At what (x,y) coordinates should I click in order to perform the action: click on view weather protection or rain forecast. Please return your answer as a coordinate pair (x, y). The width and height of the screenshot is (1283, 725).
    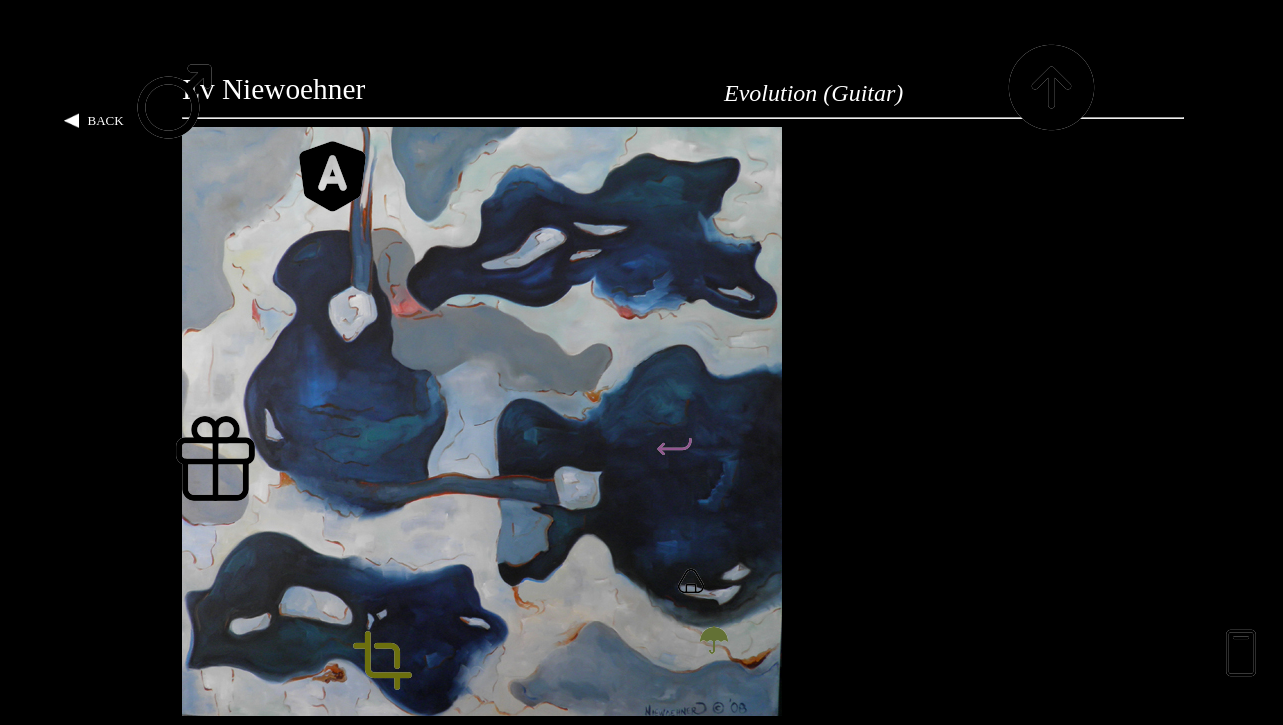
    Looking at the image, I should click on (714, 640).